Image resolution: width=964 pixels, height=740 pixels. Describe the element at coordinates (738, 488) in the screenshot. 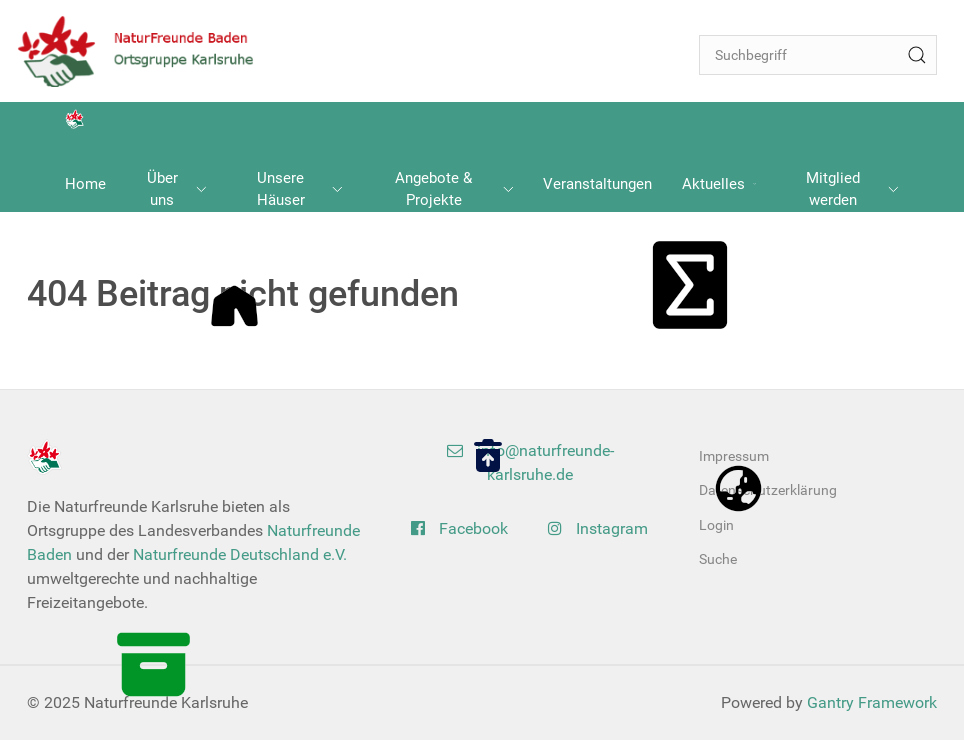

I see `switch to asia region settings` at that location.